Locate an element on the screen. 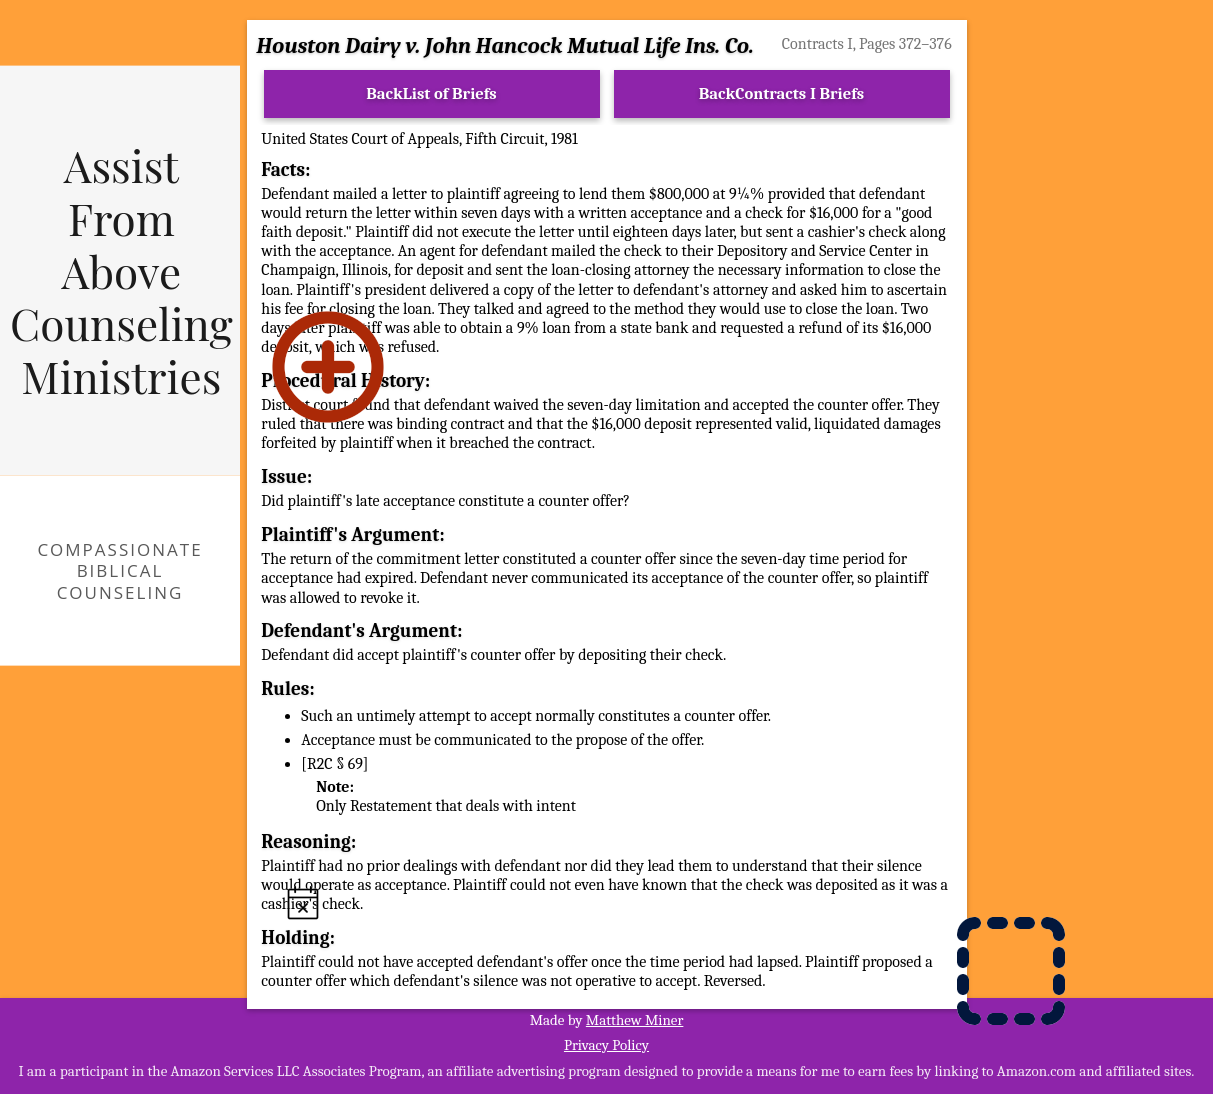 The width and height of the screenshot is (1213, 1094). add a new item is located at coordinates (328, 367).